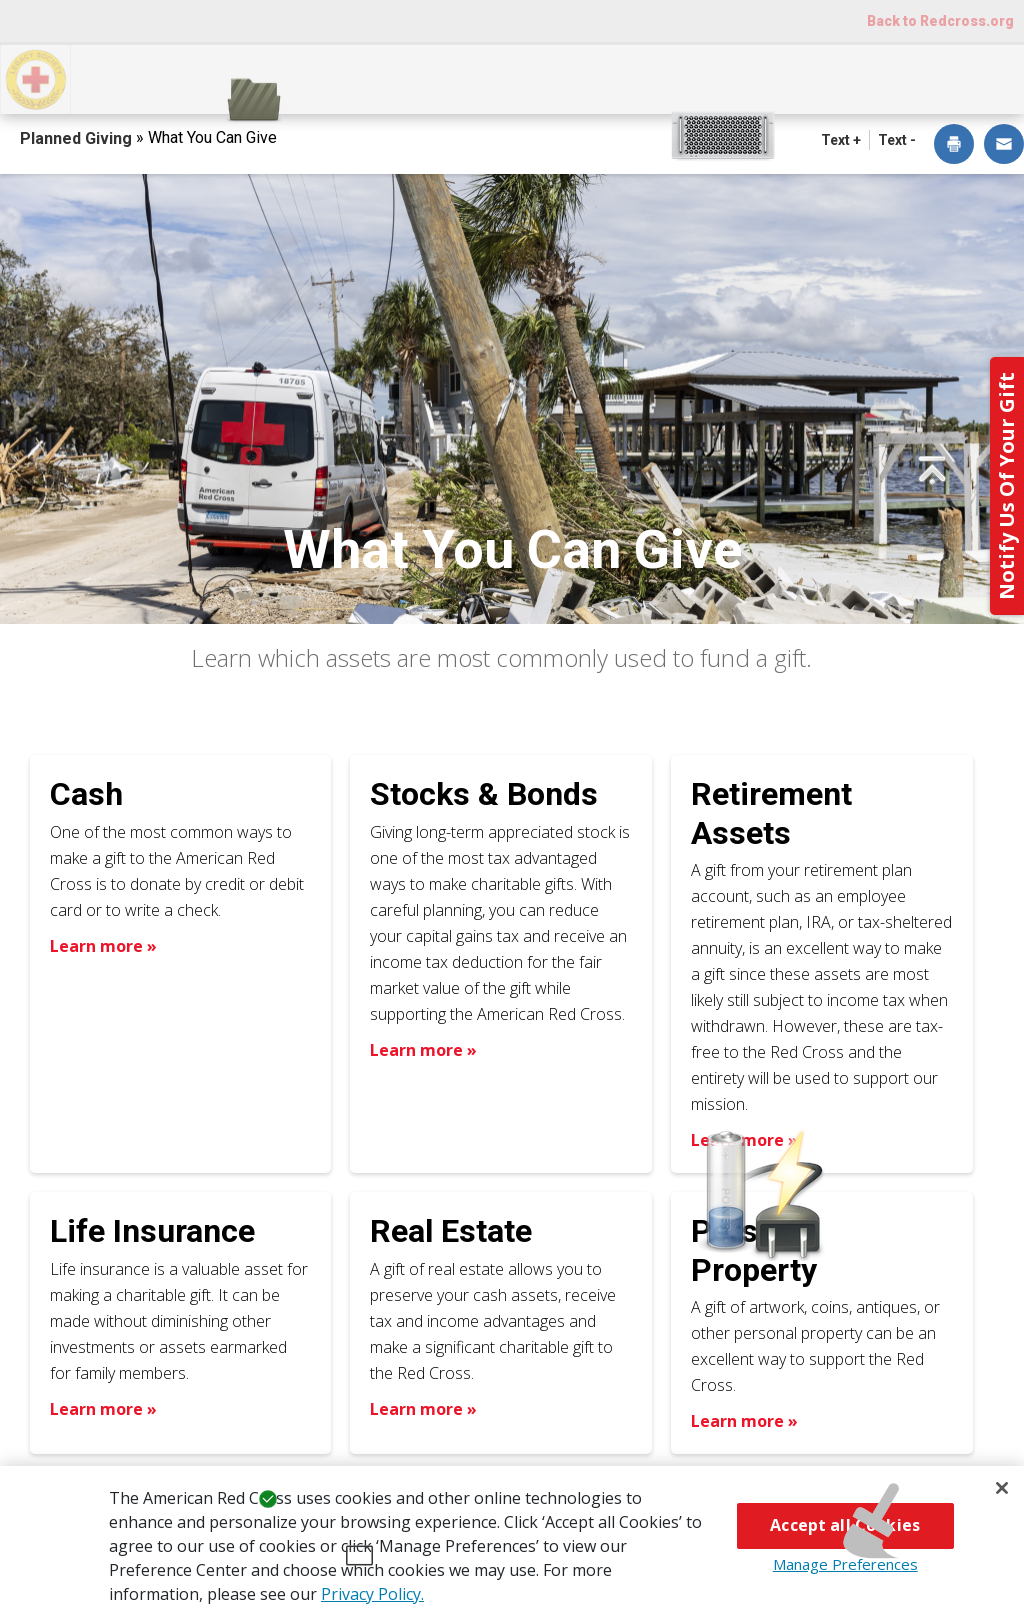  Describe the element at coordinates (359, 1555) in the screenshot. I see `indicates tablet device connected` at that location.